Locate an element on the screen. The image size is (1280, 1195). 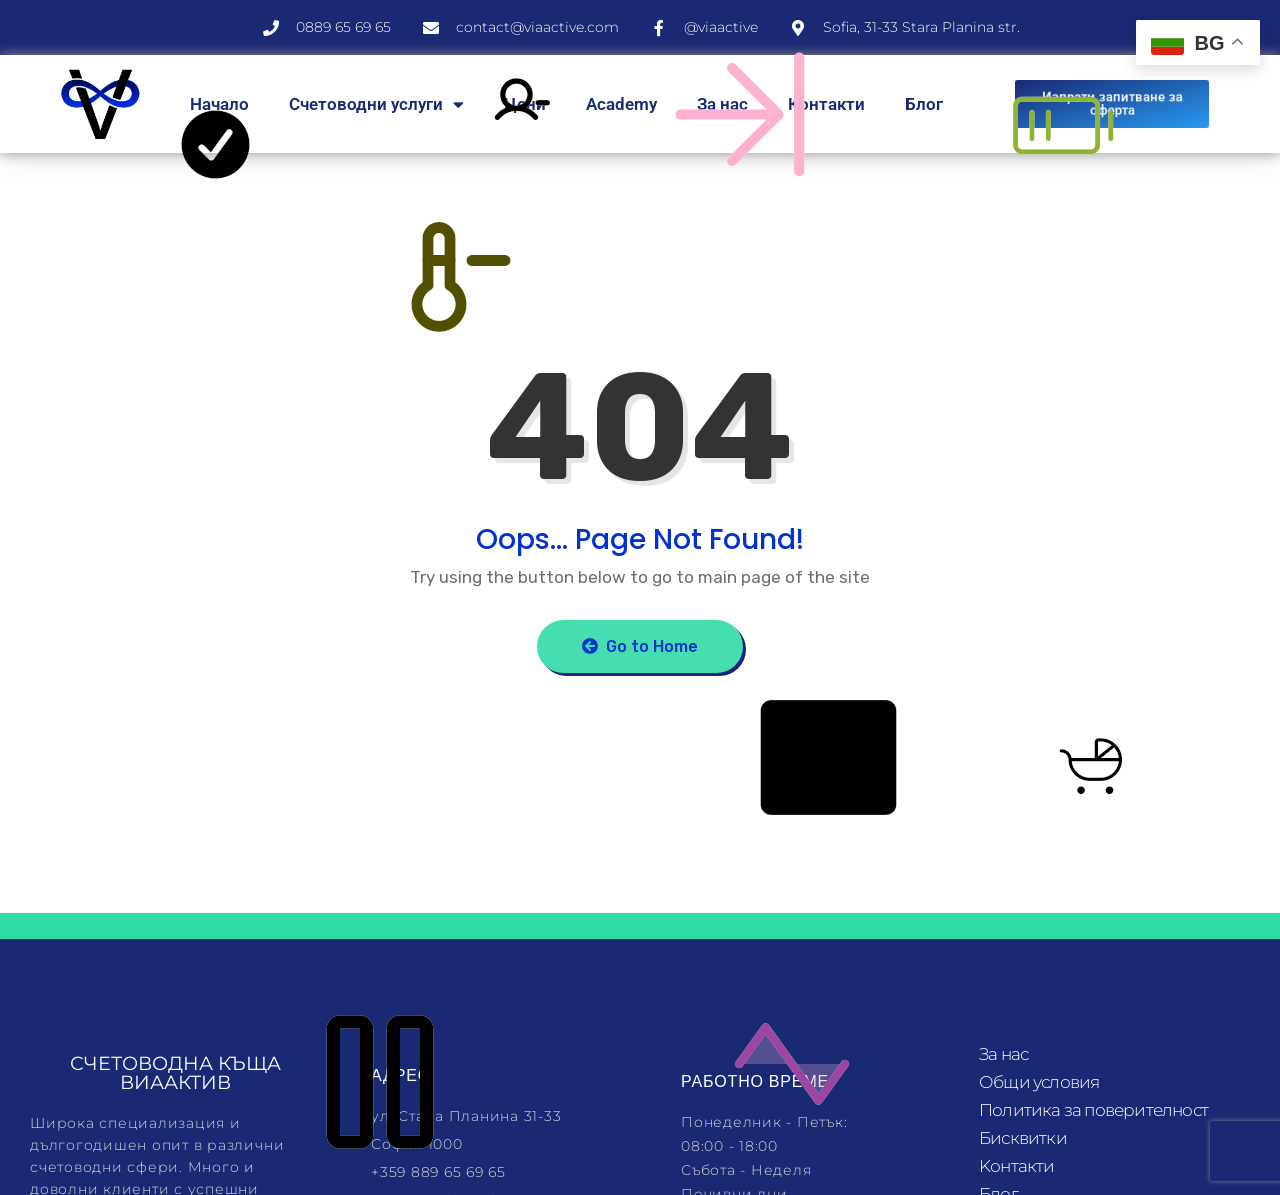
placeholder for image or media content is located at coordinates (828, 757).